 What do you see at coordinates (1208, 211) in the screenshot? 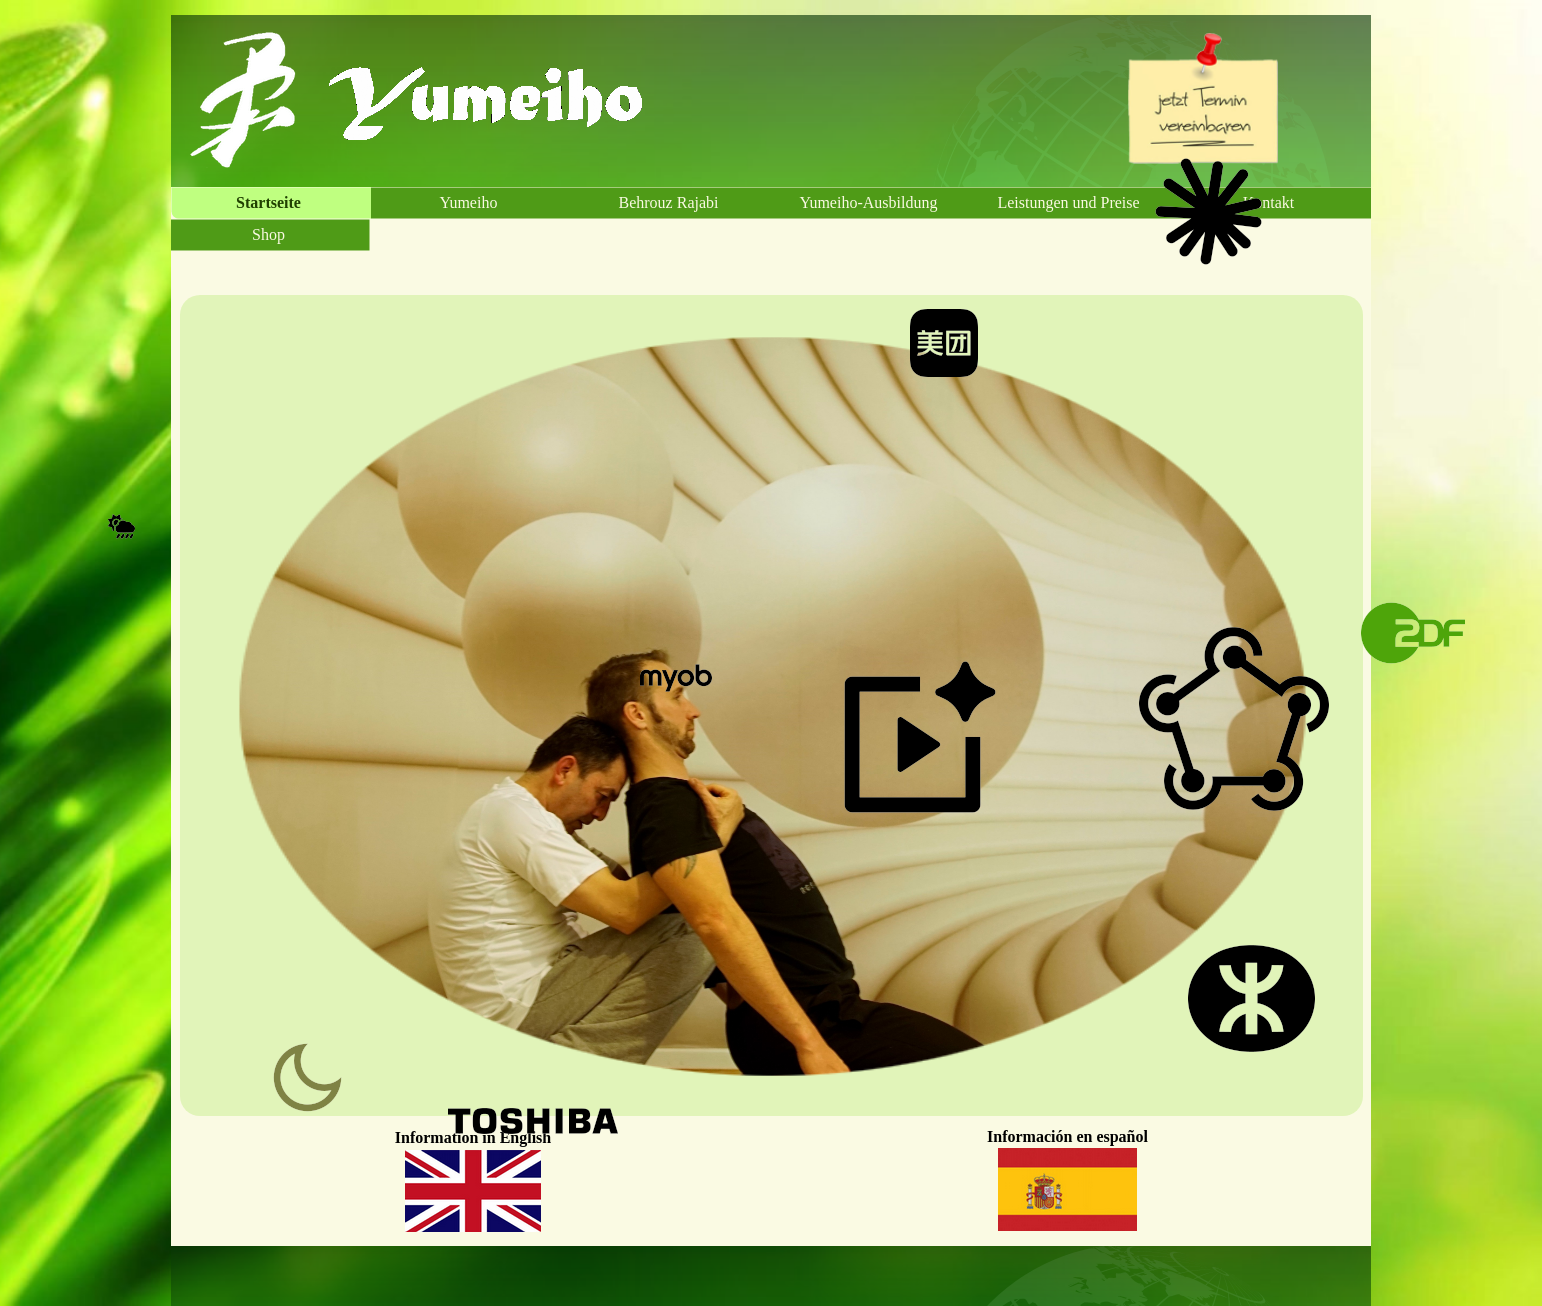
I see `open the Claude AI assistant` at bounding box center [1208, 211].